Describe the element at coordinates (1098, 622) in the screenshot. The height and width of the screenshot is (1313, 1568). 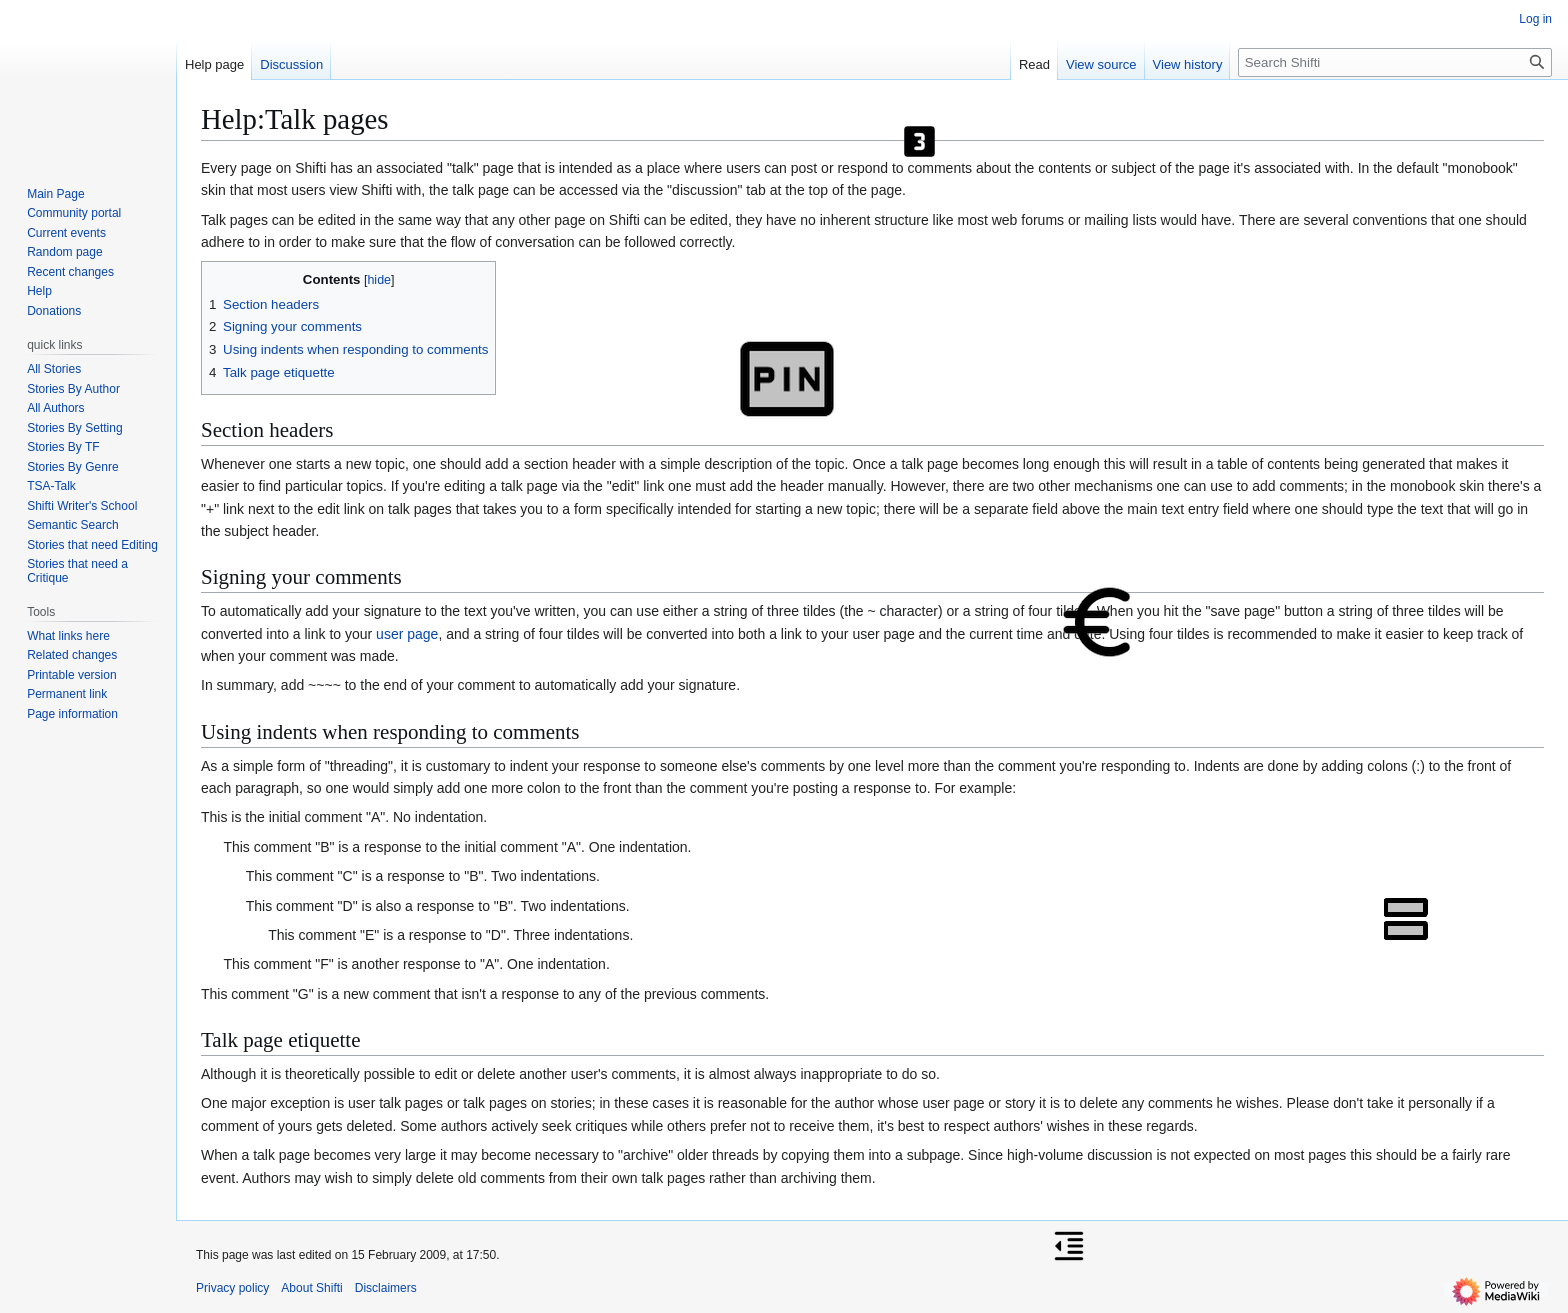
I see `view pricing in euros` at that location.